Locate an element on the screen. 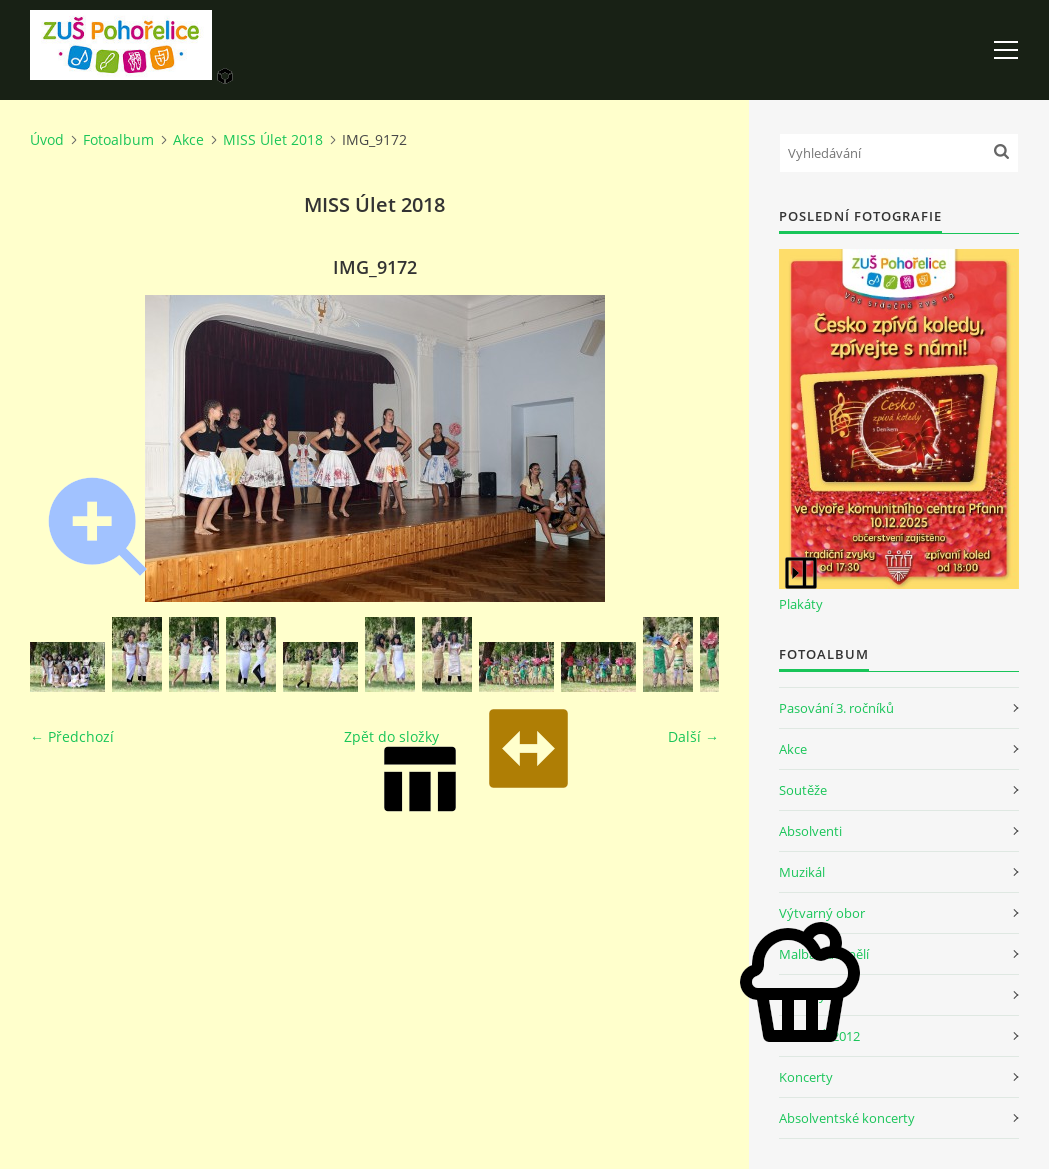 This screenshot has height=1169, width=1049. view bakery or dessert options is located at coordinates (800, 982).